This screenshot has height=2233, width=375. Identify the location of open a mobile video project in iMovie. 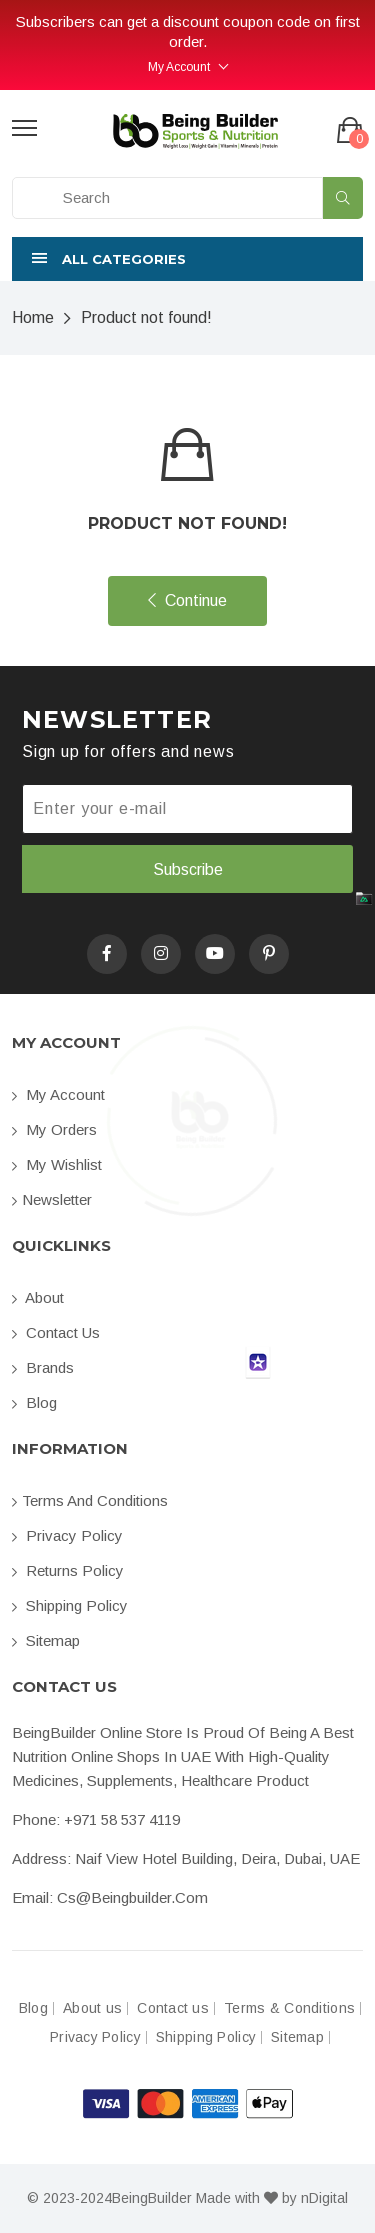
(258, 1363).